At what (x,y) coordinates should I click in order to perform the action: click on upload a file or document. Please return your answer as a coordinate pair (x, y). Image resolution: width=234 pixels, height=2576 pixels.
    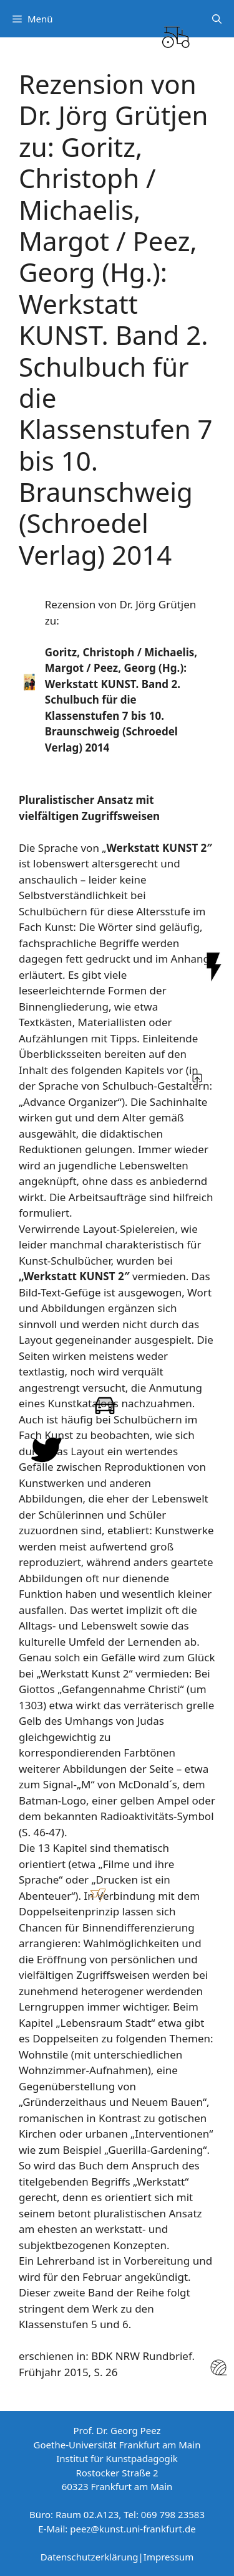
    Looking at the image, I should click on (197, 1080).